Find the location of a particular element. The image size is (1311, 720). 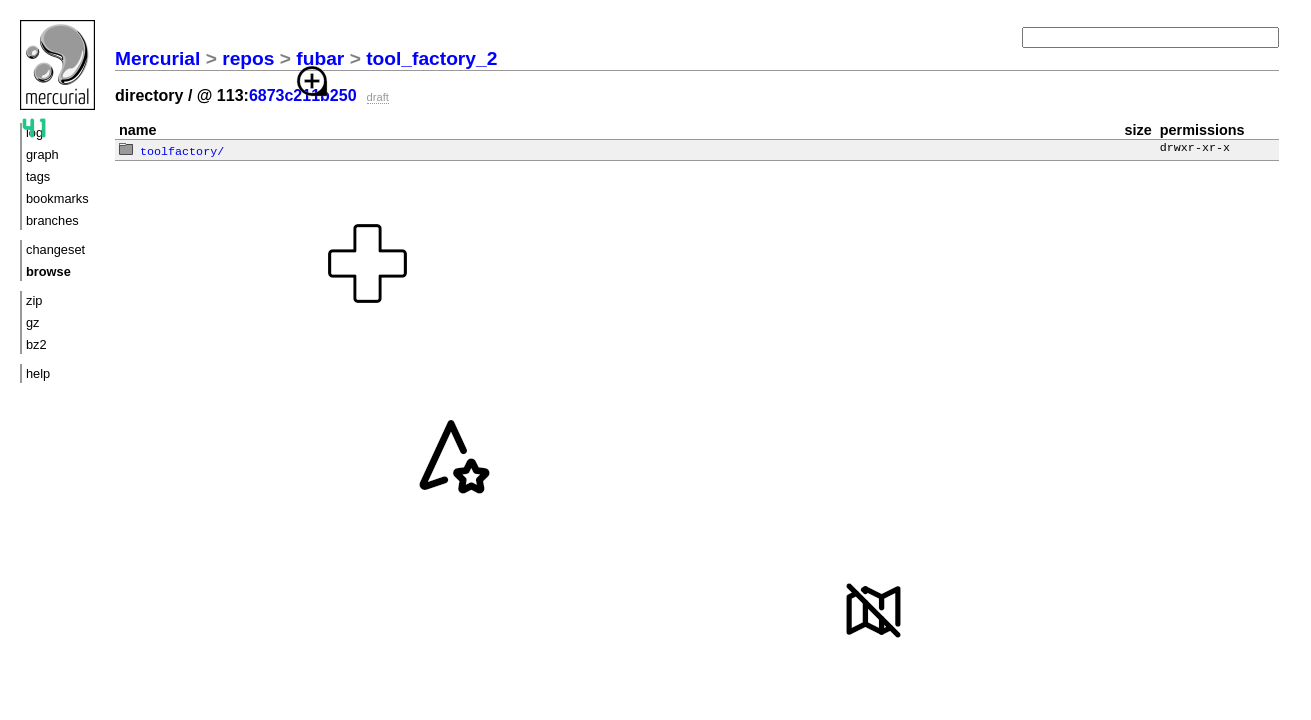

map view is currently disabled is located at coordinates (873, 610).